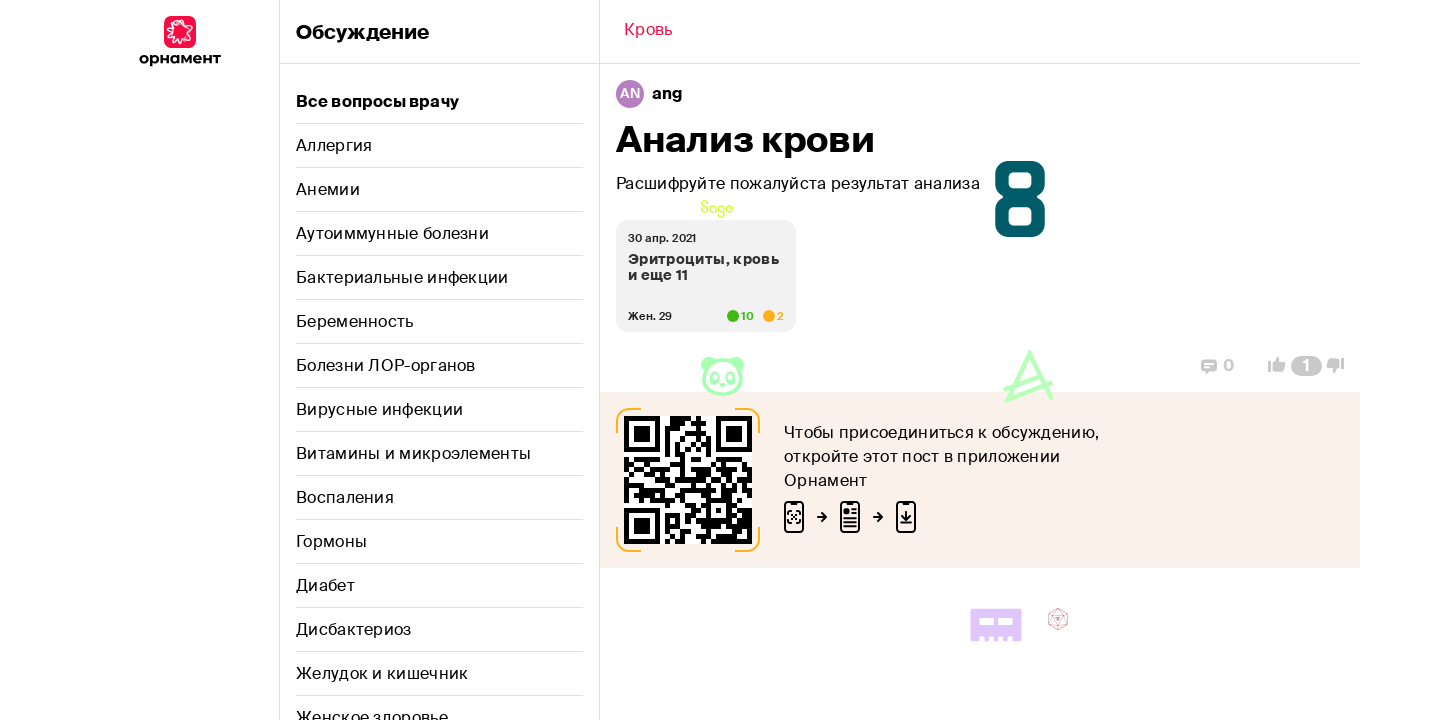 Image resolution: width=1440 pixels, height=720 pixels. Describe the element at coordinates (1058, 619) in the screenshot. I see `launch Foundry Virtual Tabletop application` at that location.